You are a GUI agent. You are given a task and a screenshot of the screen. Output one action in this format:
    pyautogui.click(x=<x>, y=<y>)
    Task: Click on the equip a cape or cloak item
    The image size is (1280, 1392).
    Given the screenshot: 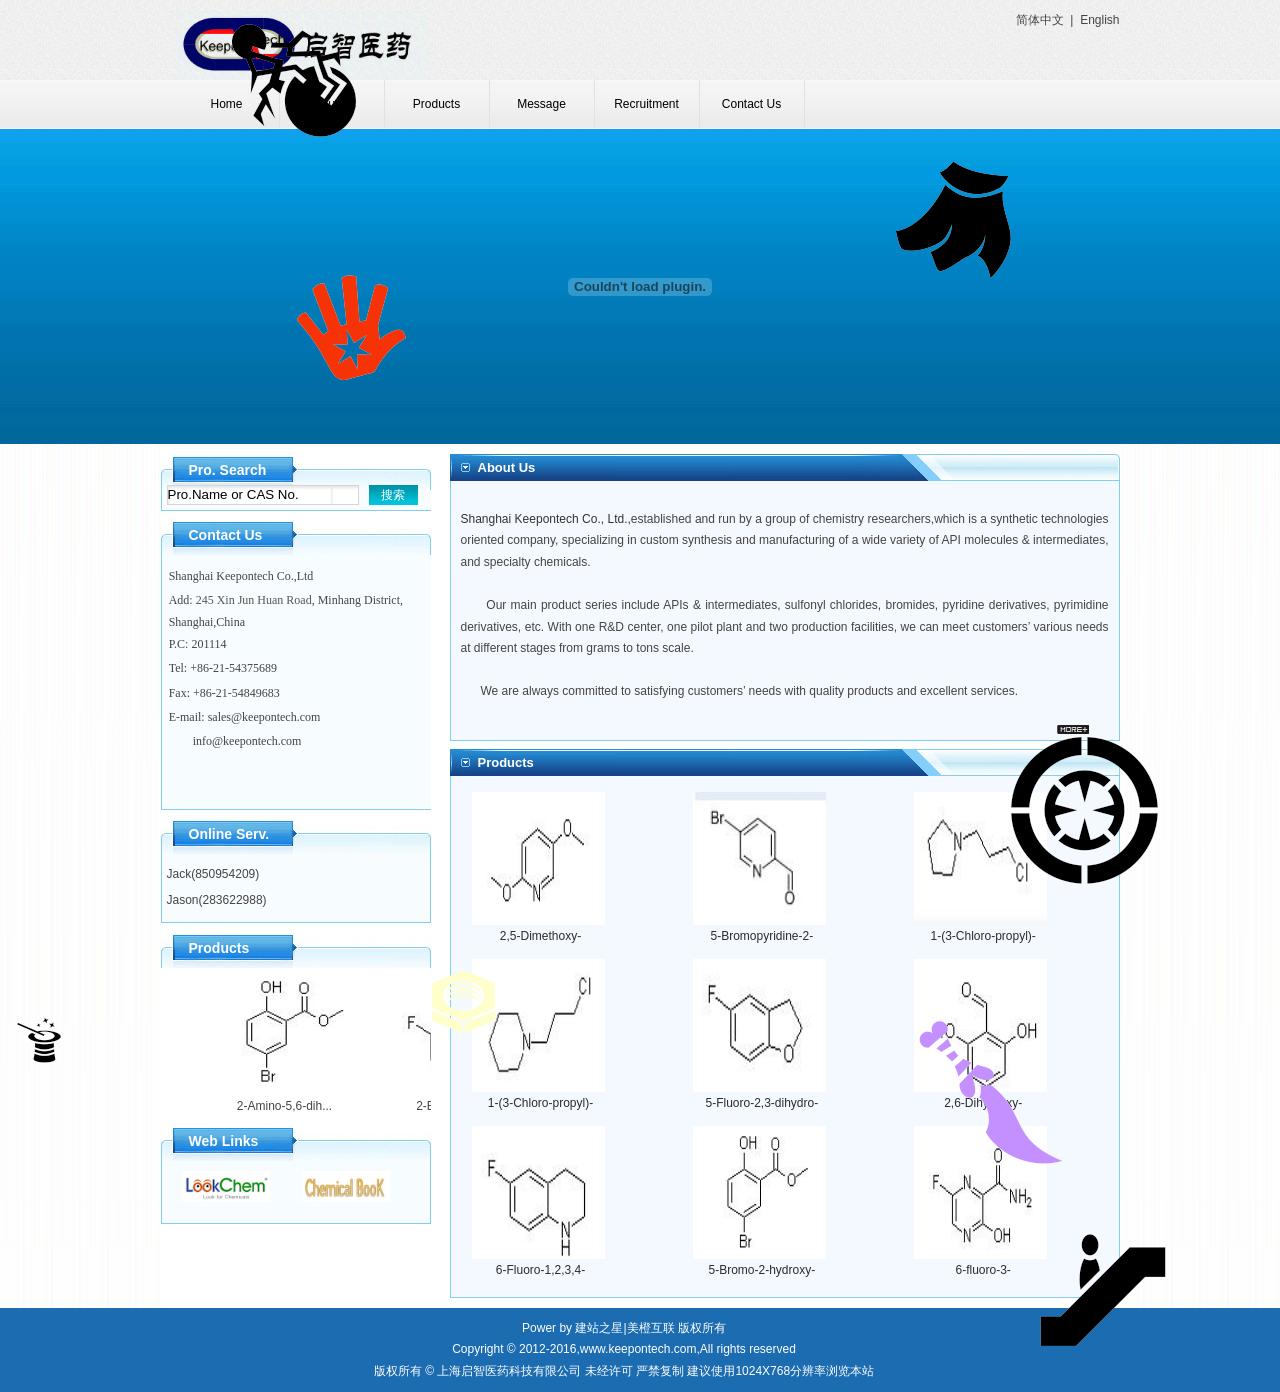 What is the action you would take?
    pyautogui.click(x=953, y=221)
    